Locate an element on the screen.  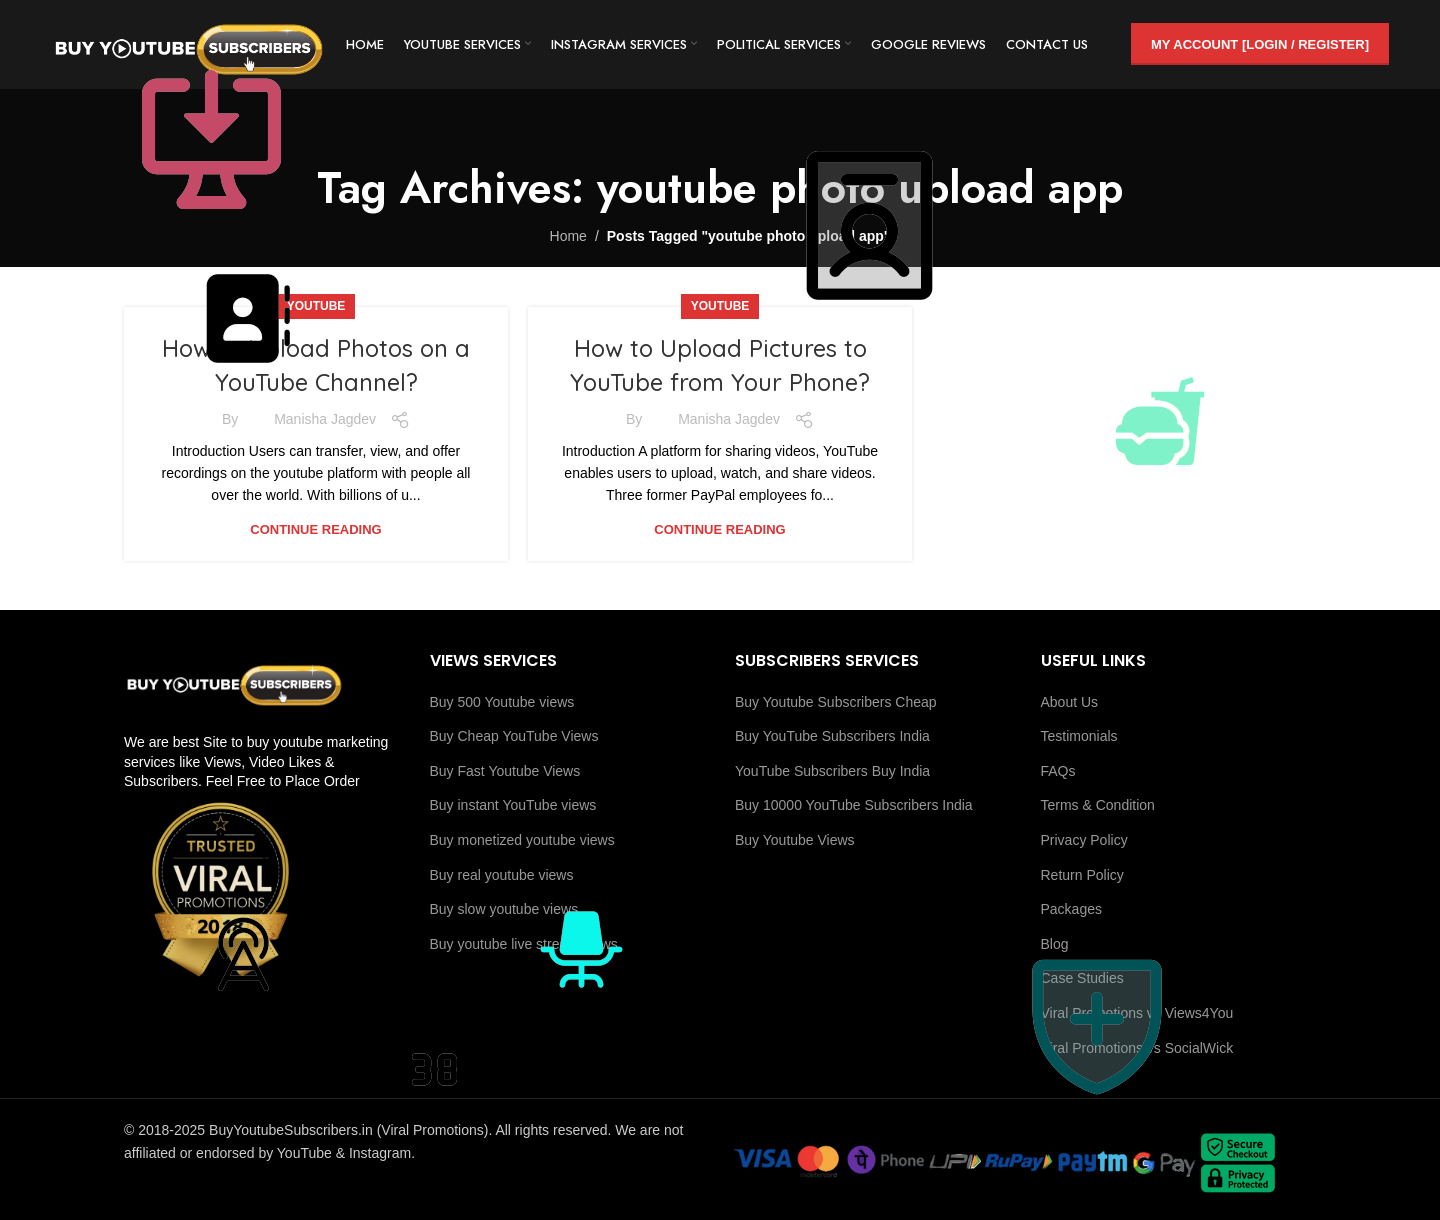
workspace or office settings is located at coordinates (581, 949).